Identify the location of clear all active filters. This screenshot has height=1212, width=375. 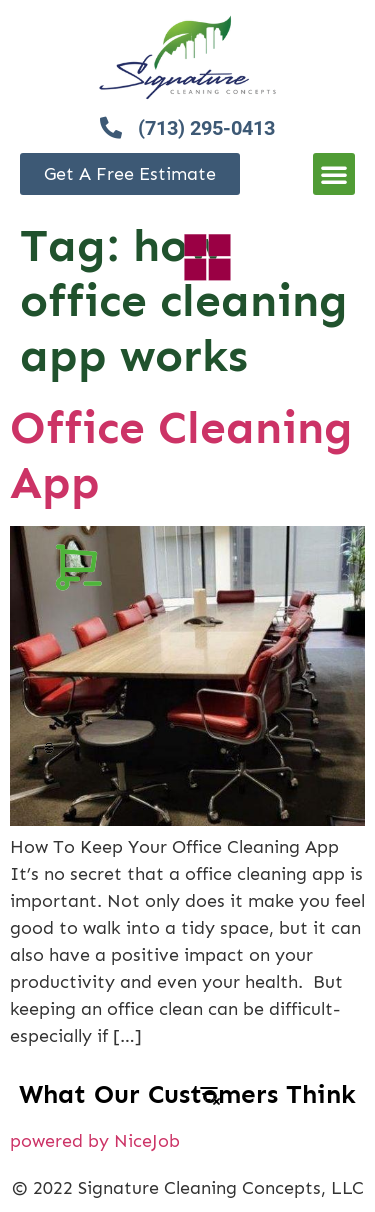
(209, 1094).